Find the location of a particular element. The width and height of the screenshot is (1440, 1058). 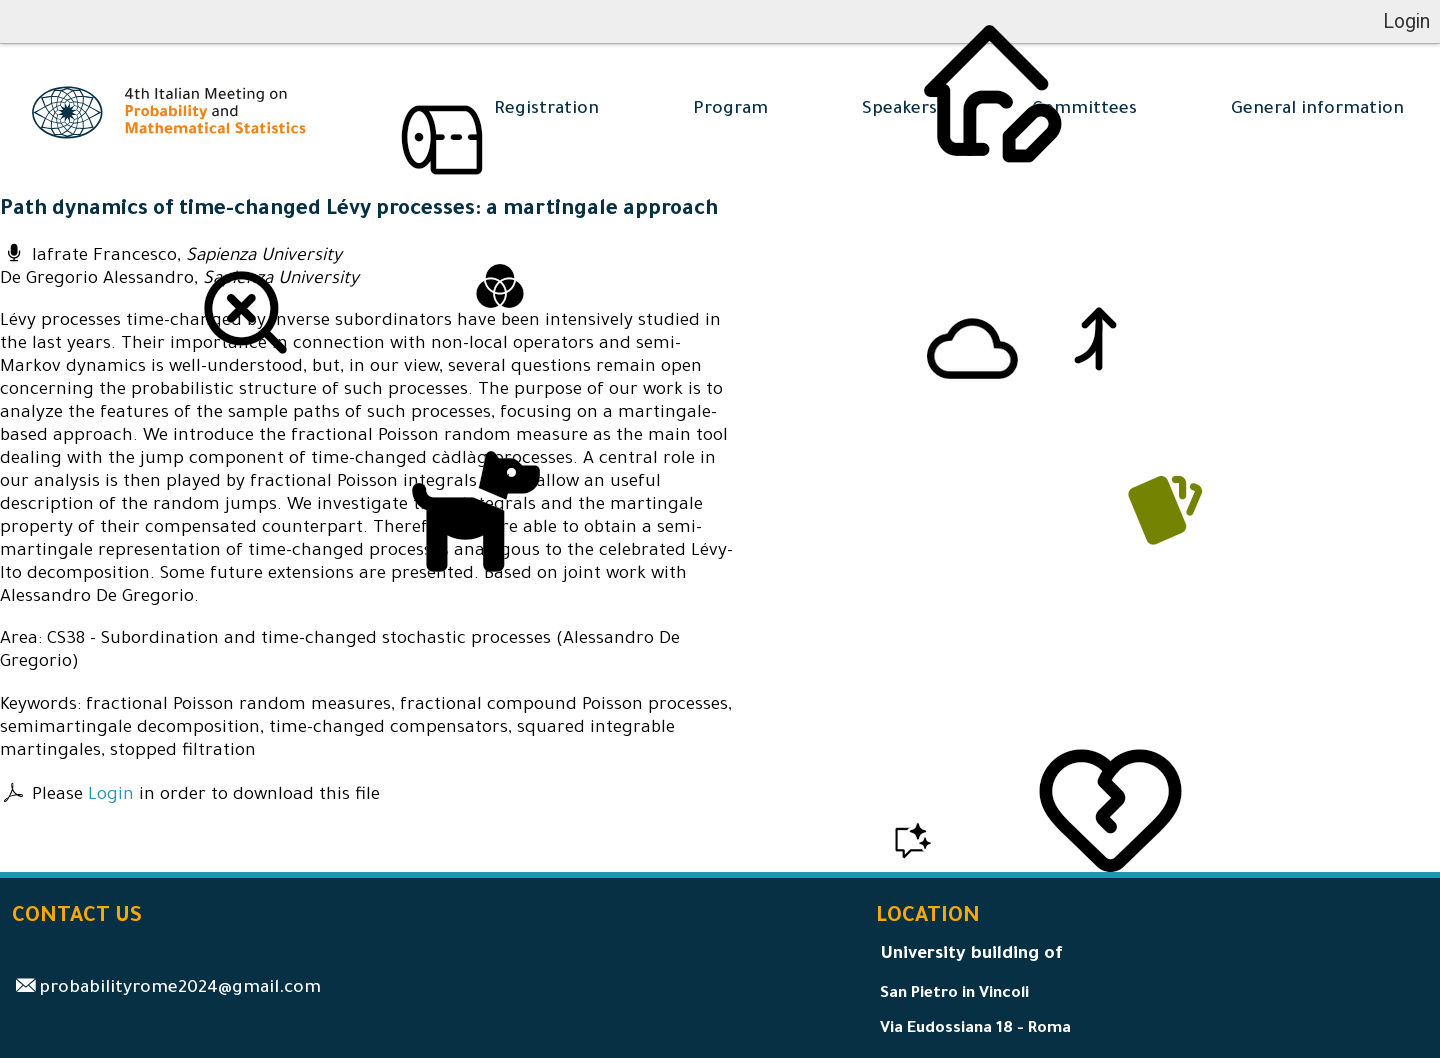

view your card collection is located at coordinates (1164, 508).